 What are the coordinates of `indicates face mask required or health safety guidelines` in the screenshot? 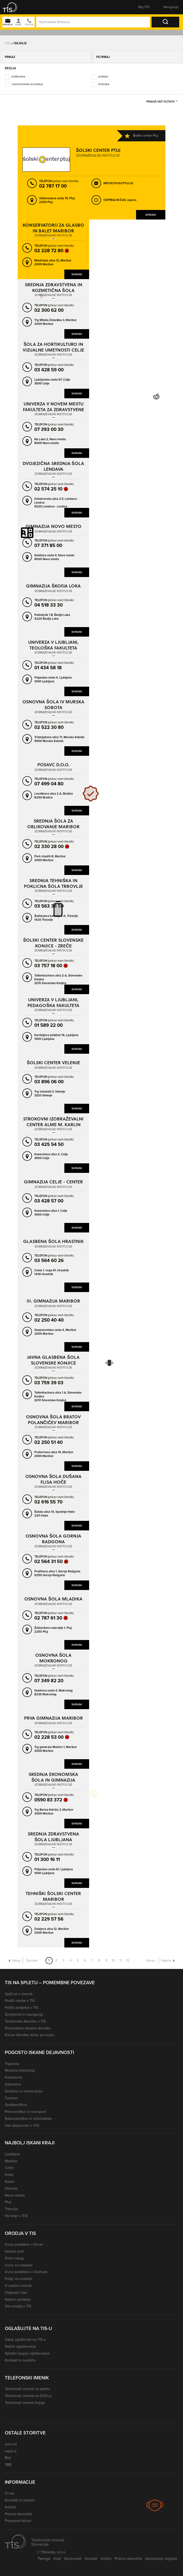 It's located at (155, 2505).